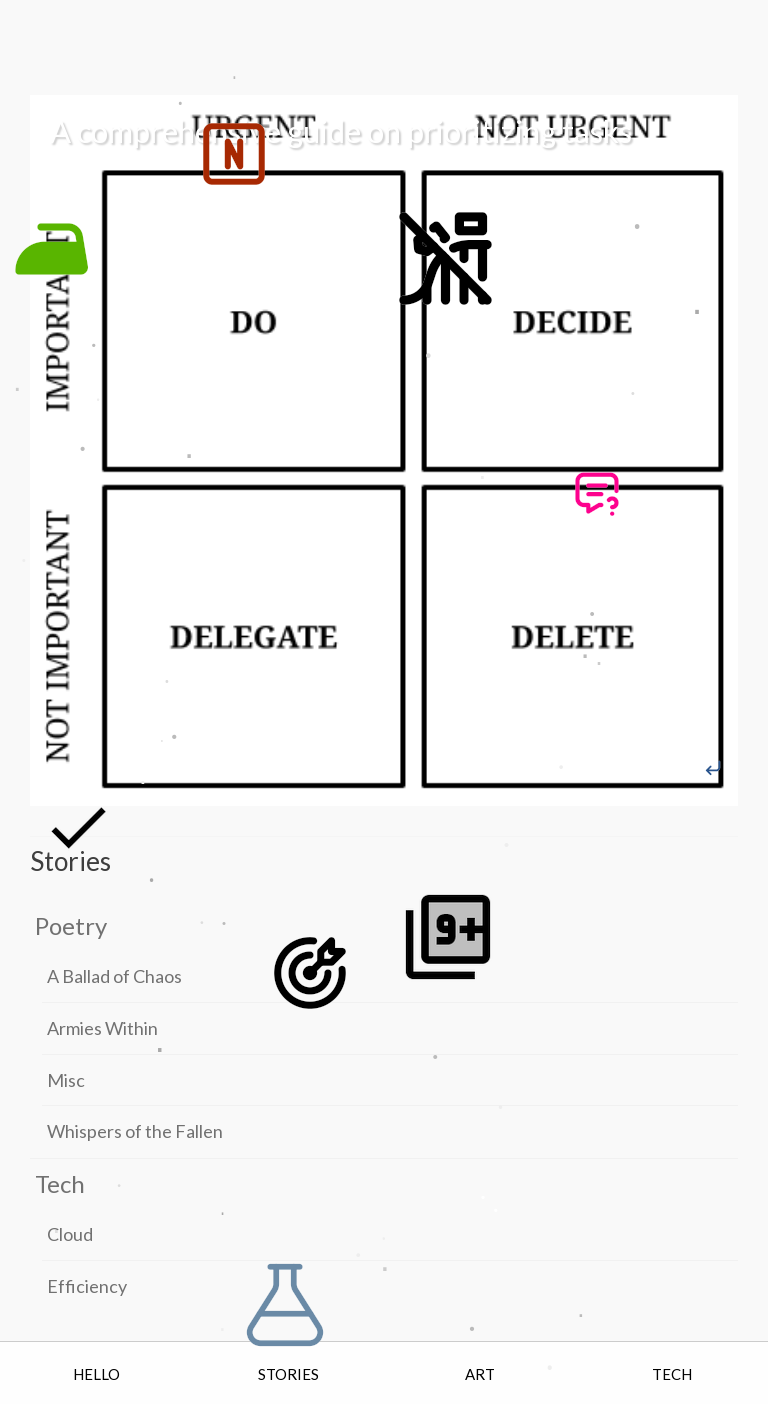 This screenshot has width=768, height=1404. I want to click on confirm or submit an action, so click(78, 827).